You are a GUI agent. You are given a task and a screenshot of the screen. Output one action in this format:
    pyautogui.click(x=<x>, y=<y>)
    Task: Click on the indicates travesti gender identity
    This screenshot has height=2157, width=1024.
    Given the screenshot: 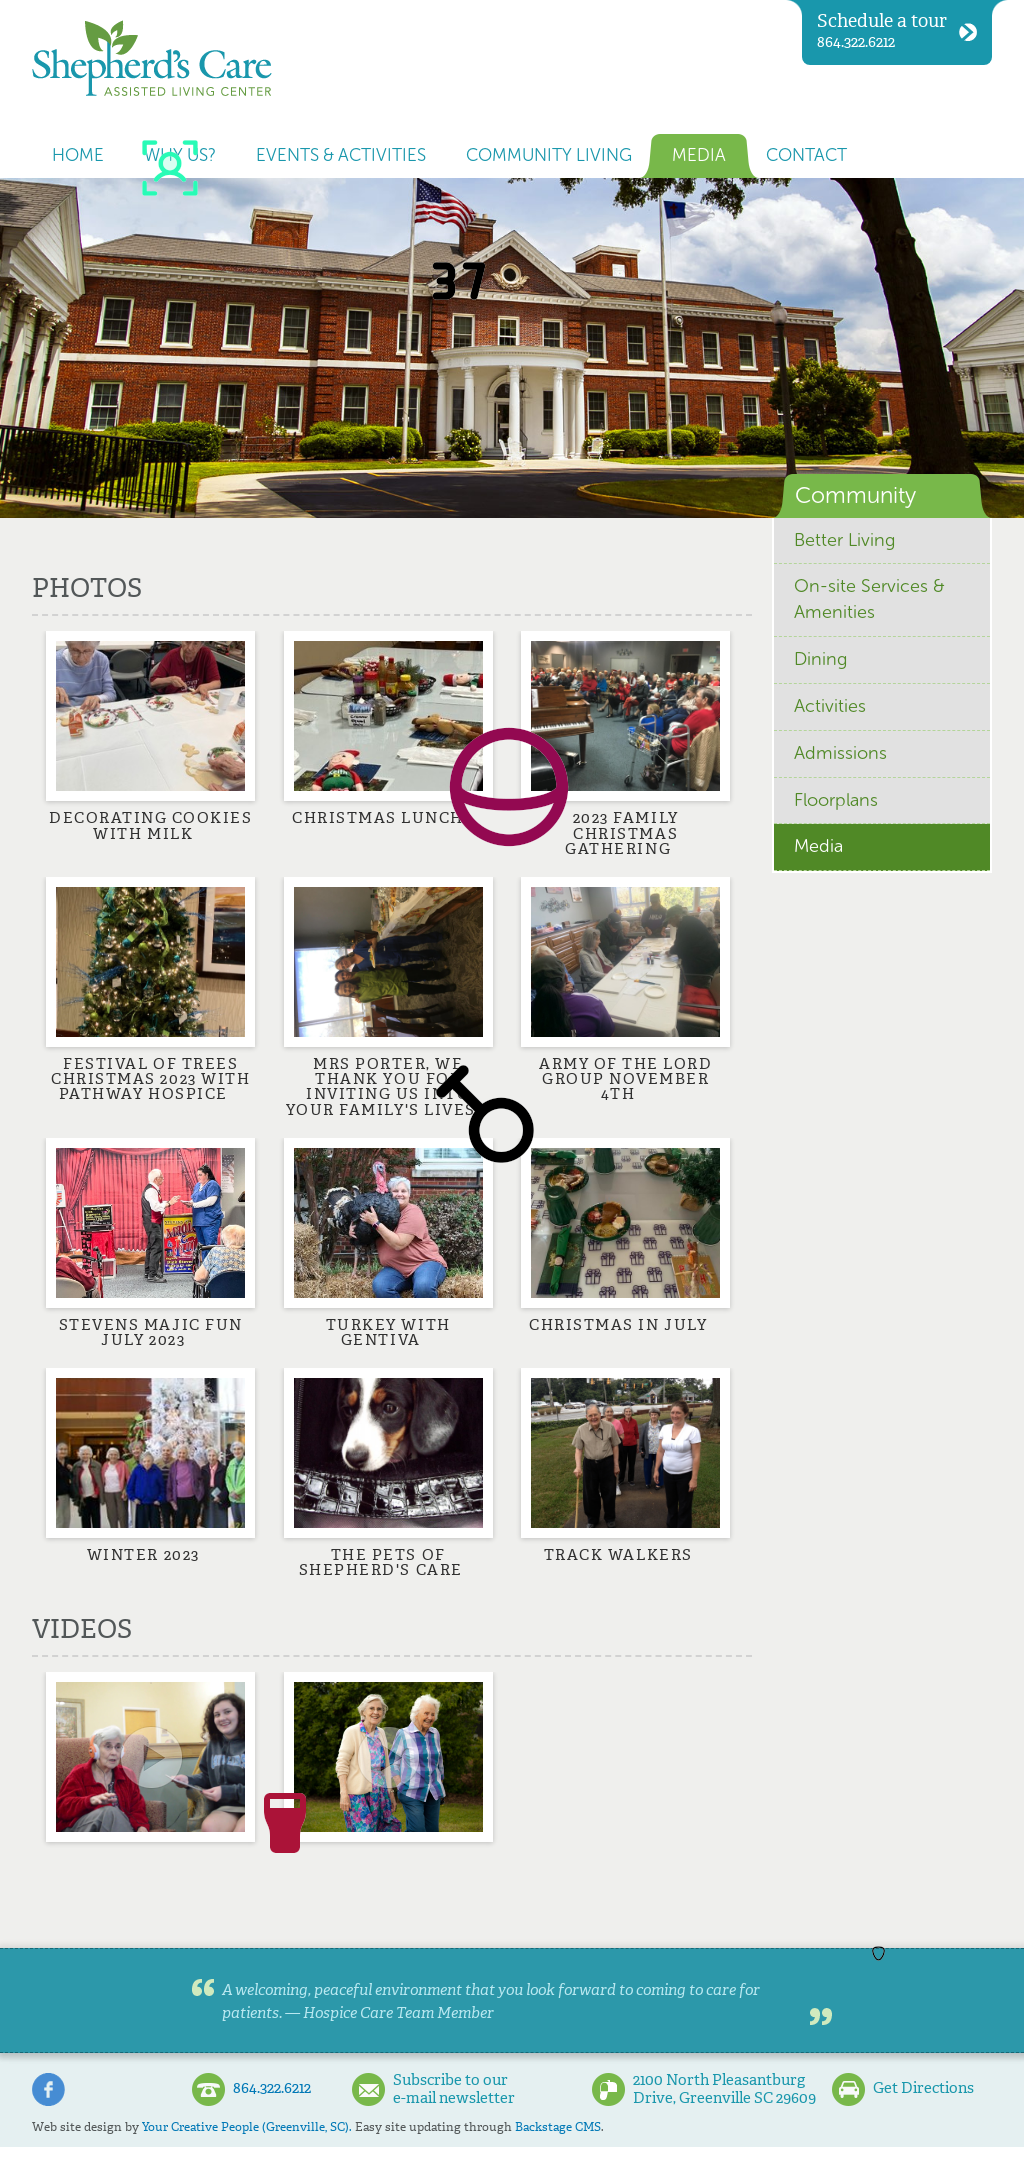 What is the action you would take?
    pyautogui.click(x=485, y=1114)
    